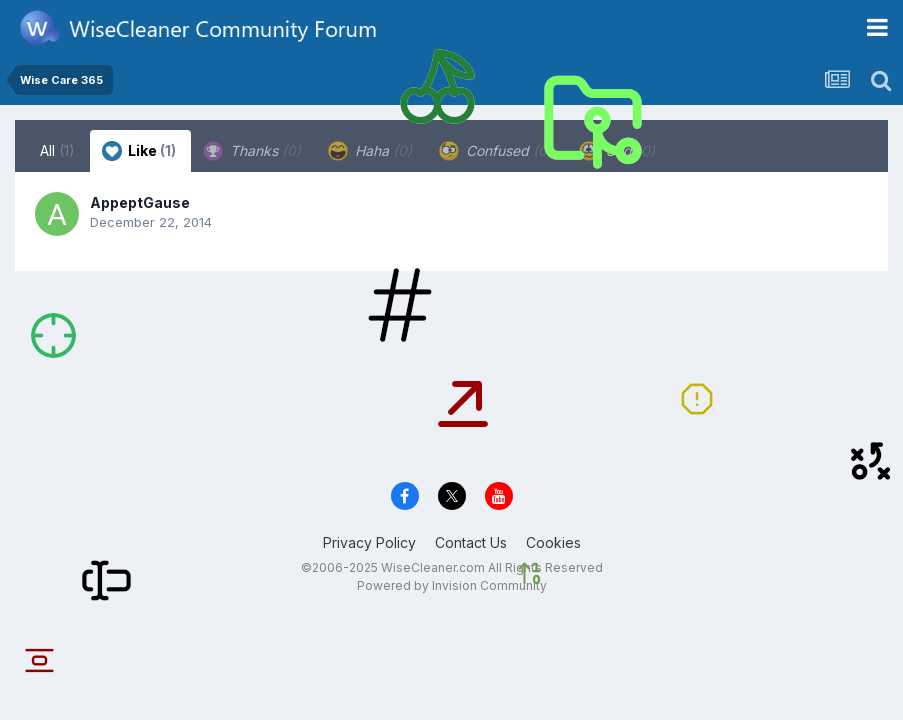 This screenshot has height=720, width=903. I want to click on indicates a critical warning or error state, so click(697, 399).